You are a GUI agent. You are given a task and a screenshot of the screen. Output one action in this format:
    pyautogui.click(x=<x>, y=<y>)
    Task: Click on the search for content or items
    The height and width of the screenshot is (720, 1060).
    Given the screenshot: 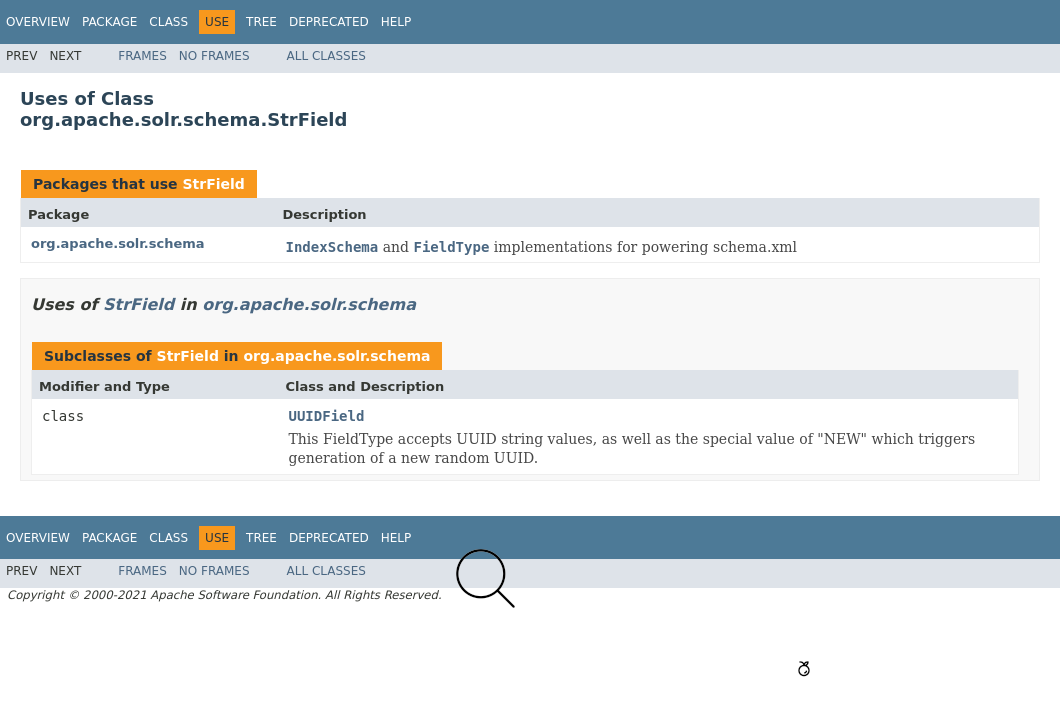 What is the action you would take?
    pyautogui.click(x=485, y=578)
    